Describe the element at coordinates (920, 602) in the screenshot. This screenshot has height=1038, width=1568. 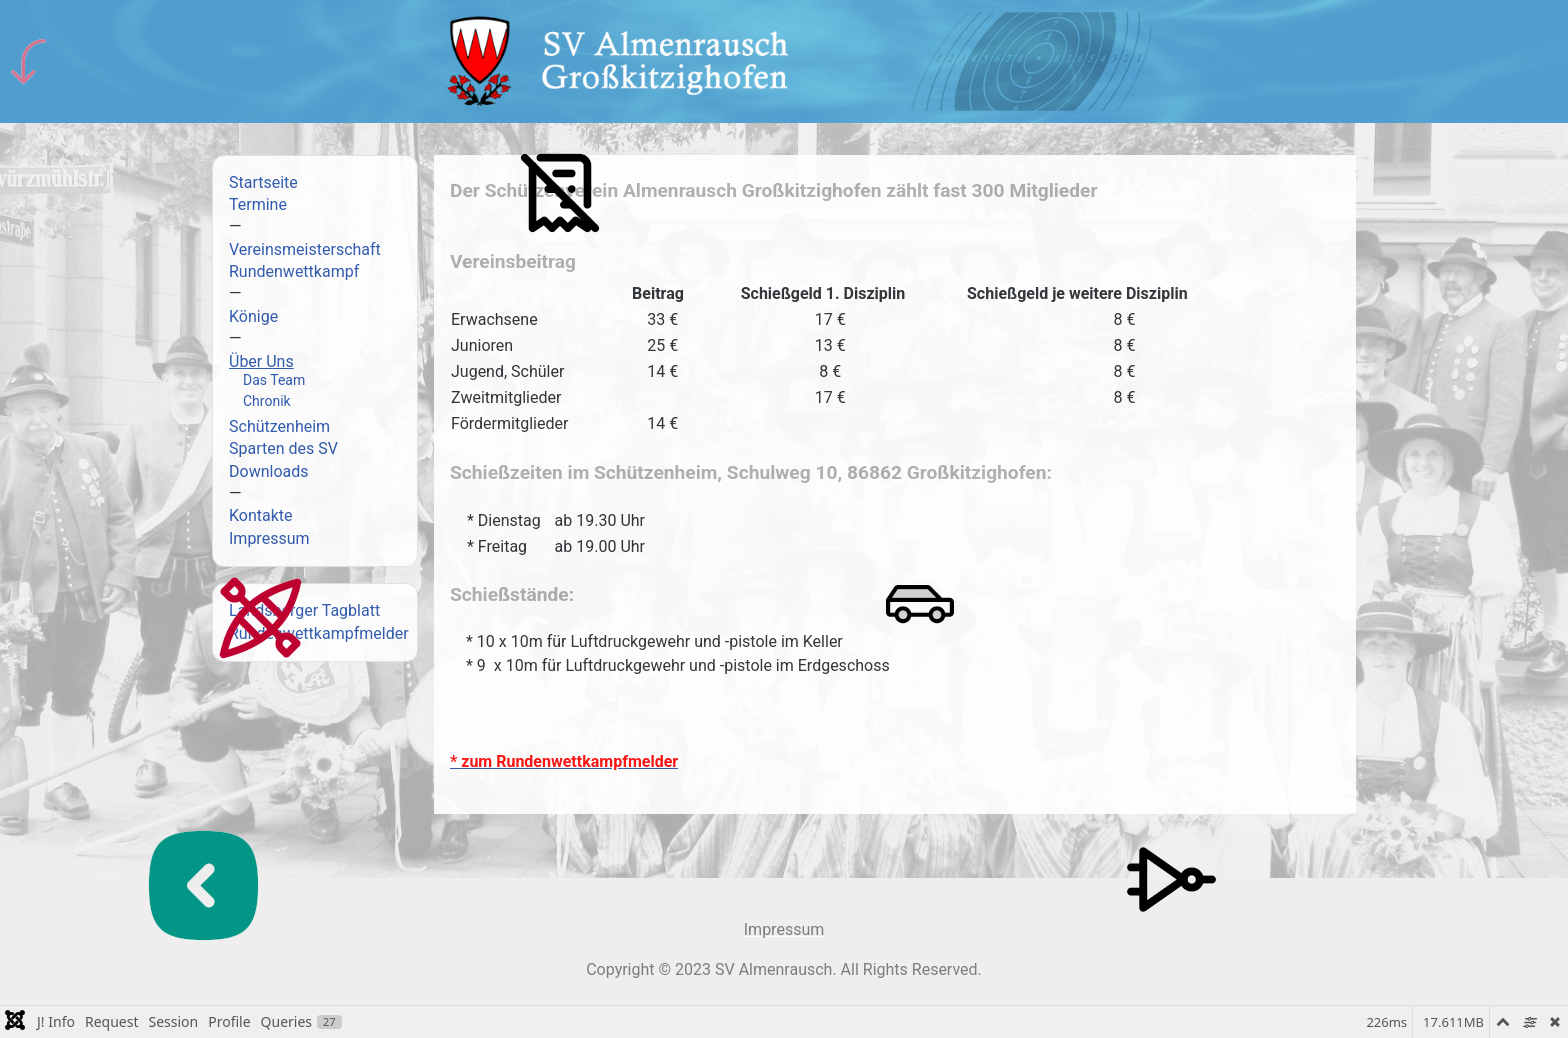
I see `access vehicle or car settings` at that location.